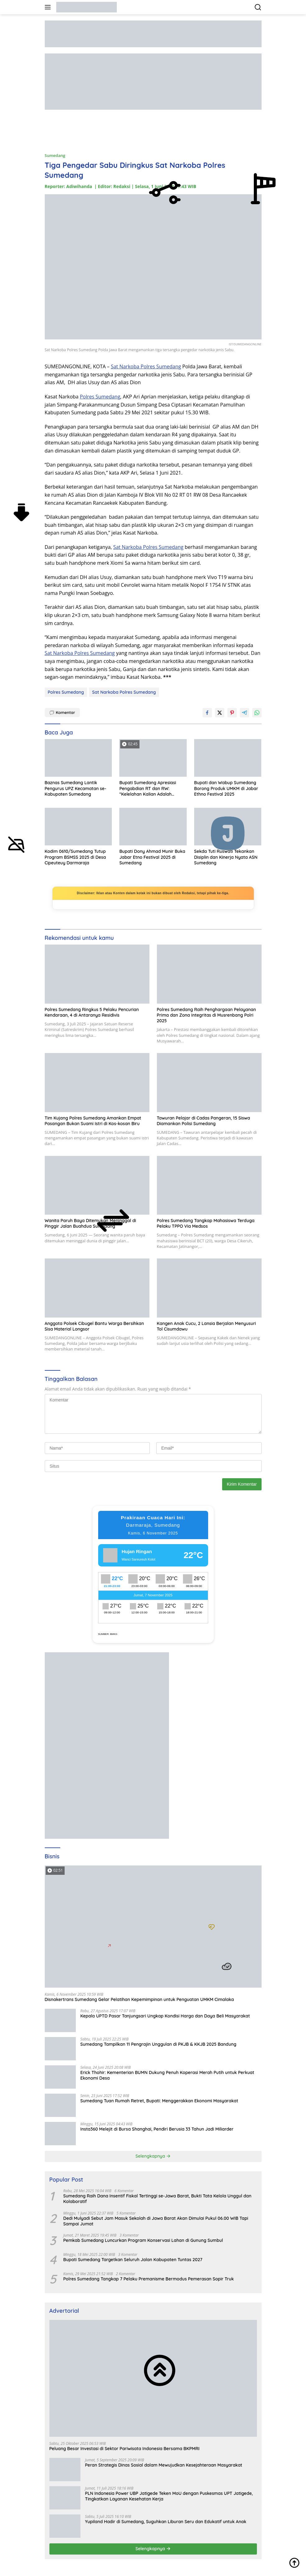 This screenshot has width=306, height=2576. I want to click on open link in new tab or window, so click(109, 1946).